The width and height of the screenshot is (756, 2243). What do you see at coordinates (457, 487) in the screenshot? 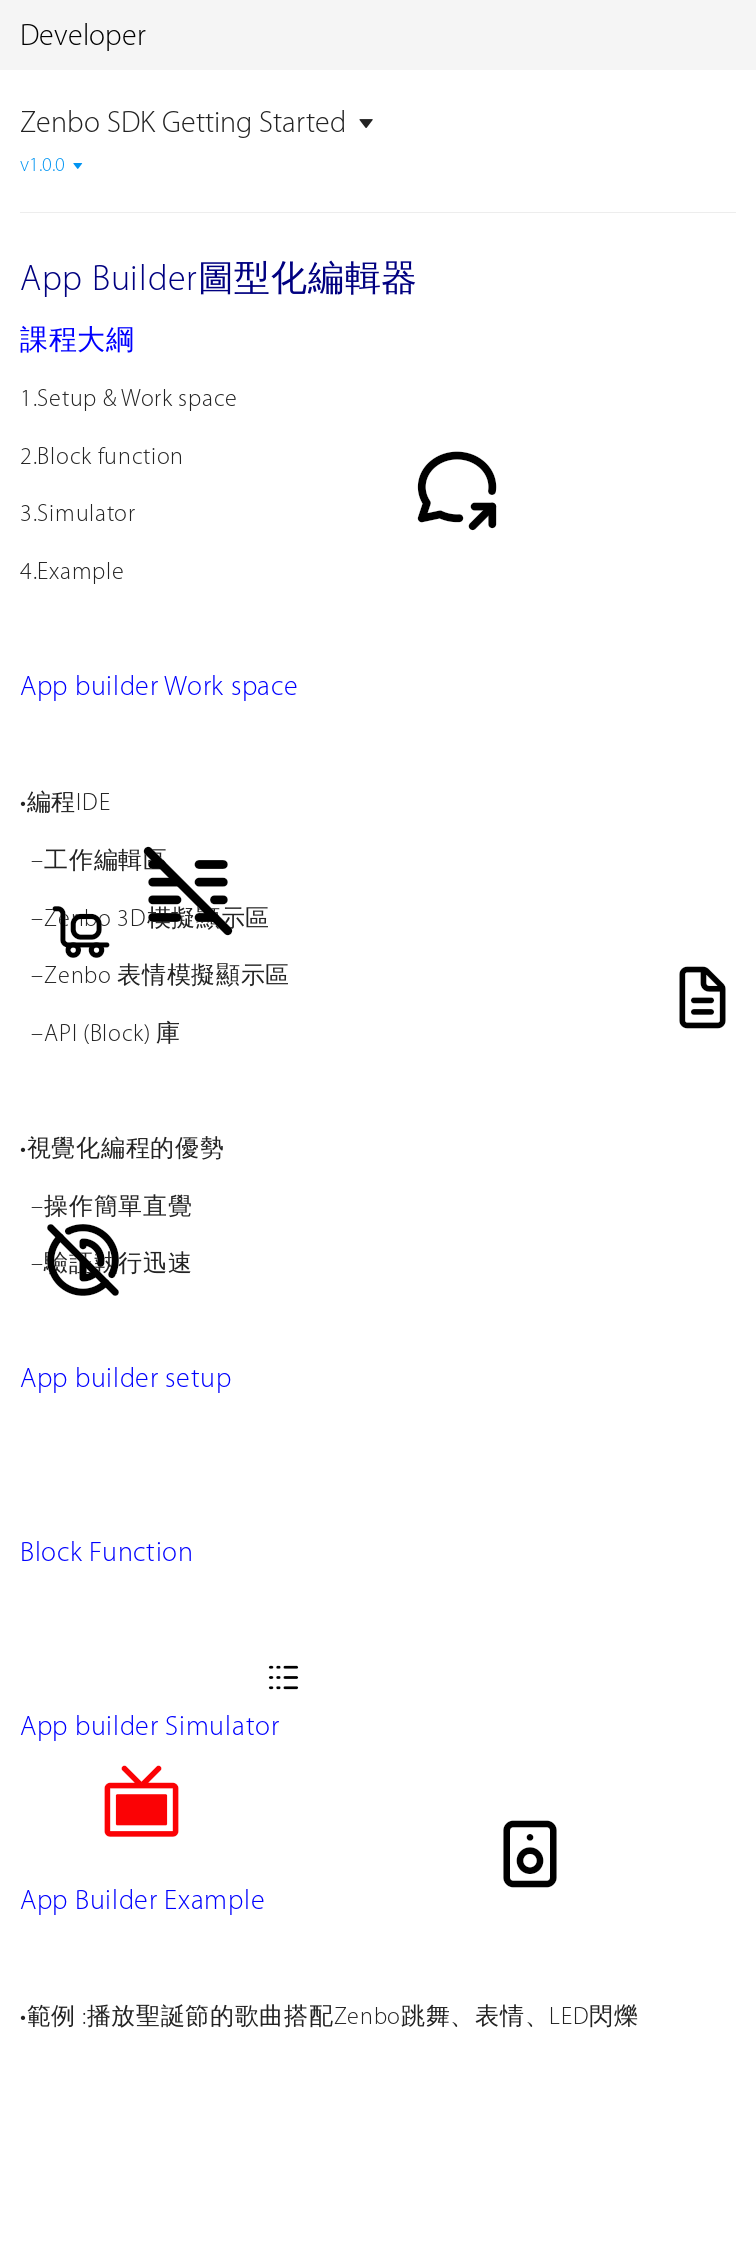
I see `share this conversation` at bounding box center [457, 487].